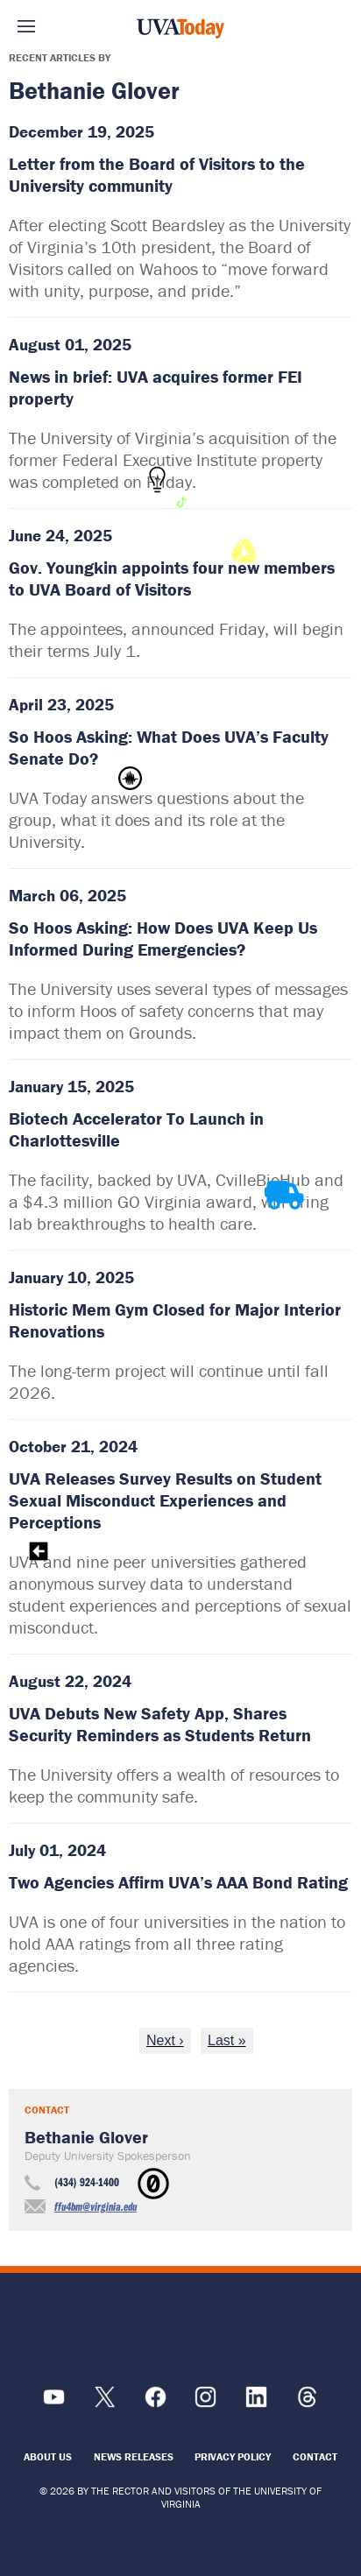  I want to click on open Google Drive, so click(244, 551).